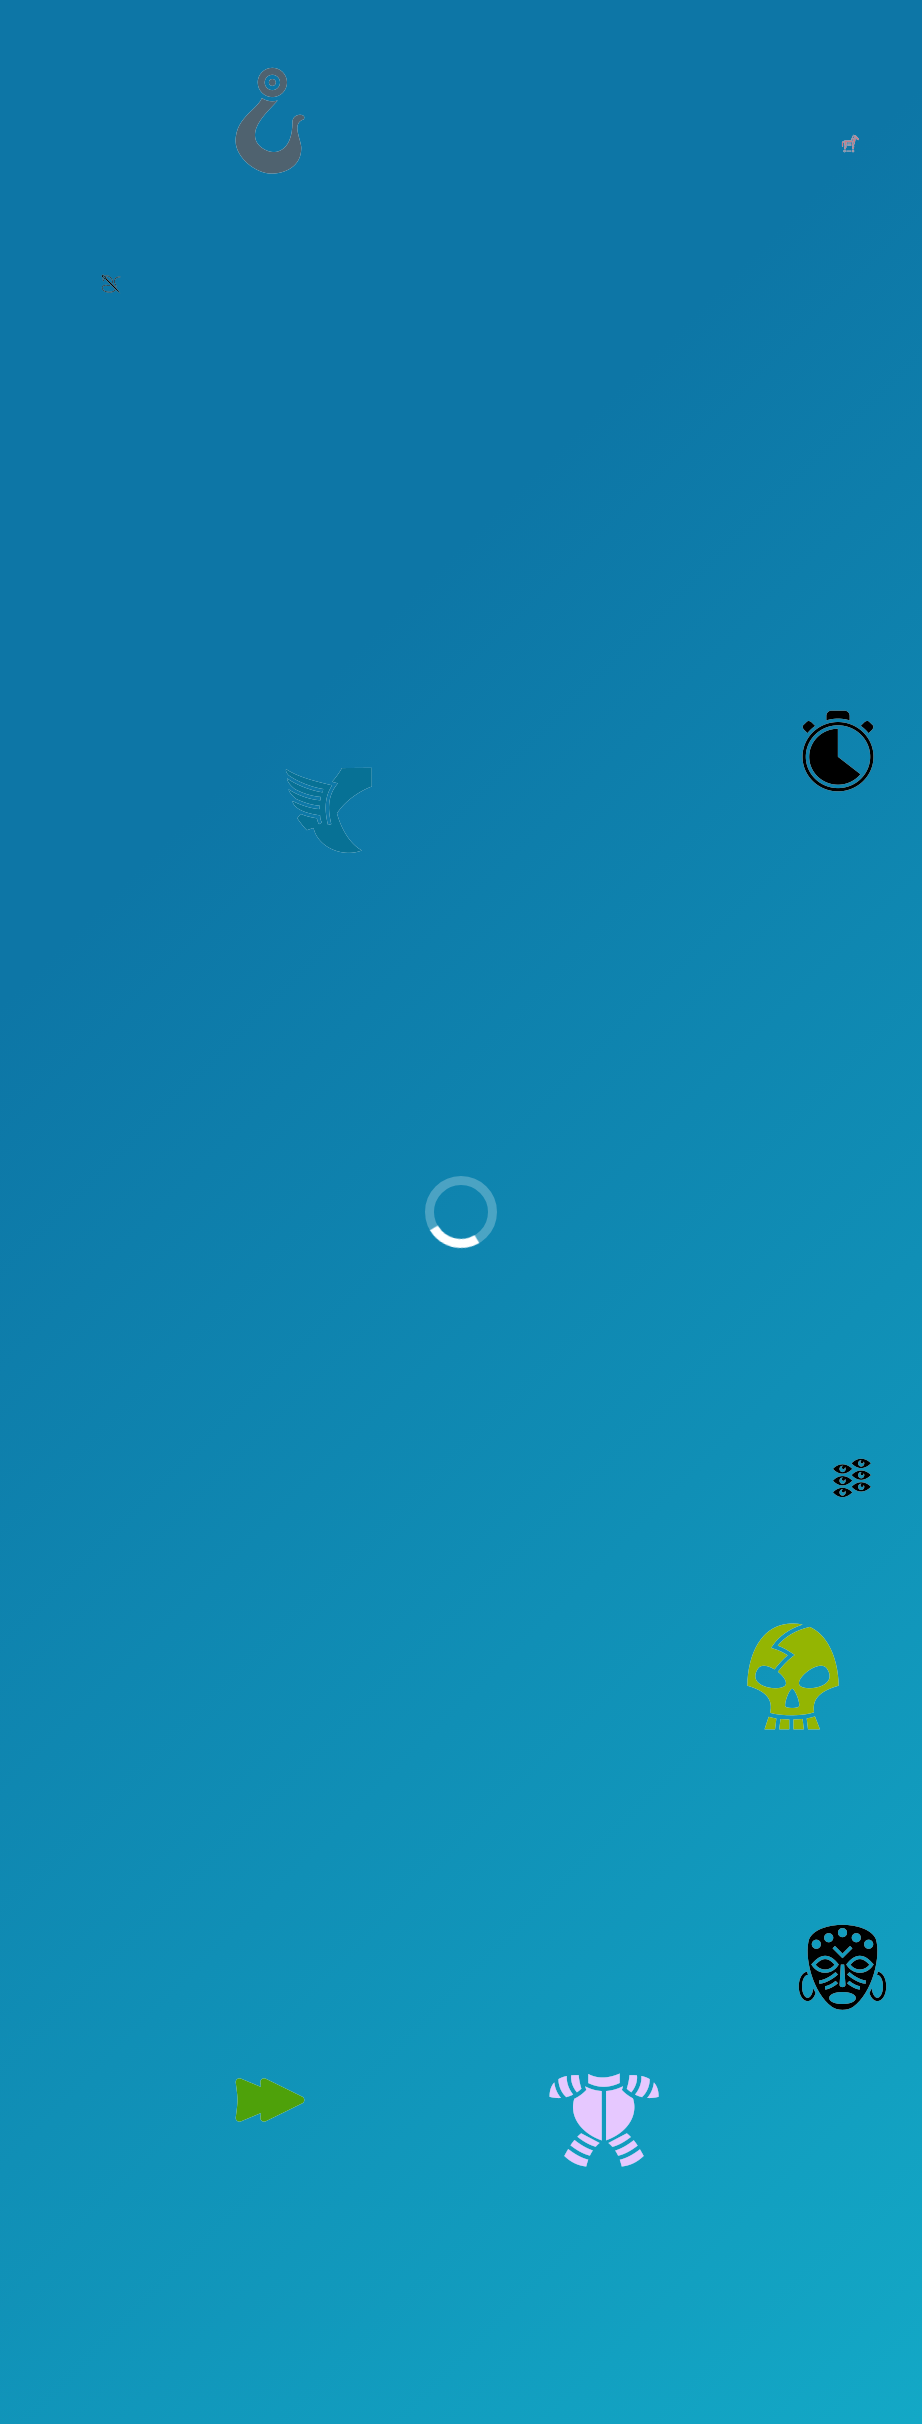 This screenshot has height=2424, width=922. What do you see at coordinates (328, 810) in the screenshot?
I see `indicates speed boost or agility power-up` at bounding box center [328, 810].